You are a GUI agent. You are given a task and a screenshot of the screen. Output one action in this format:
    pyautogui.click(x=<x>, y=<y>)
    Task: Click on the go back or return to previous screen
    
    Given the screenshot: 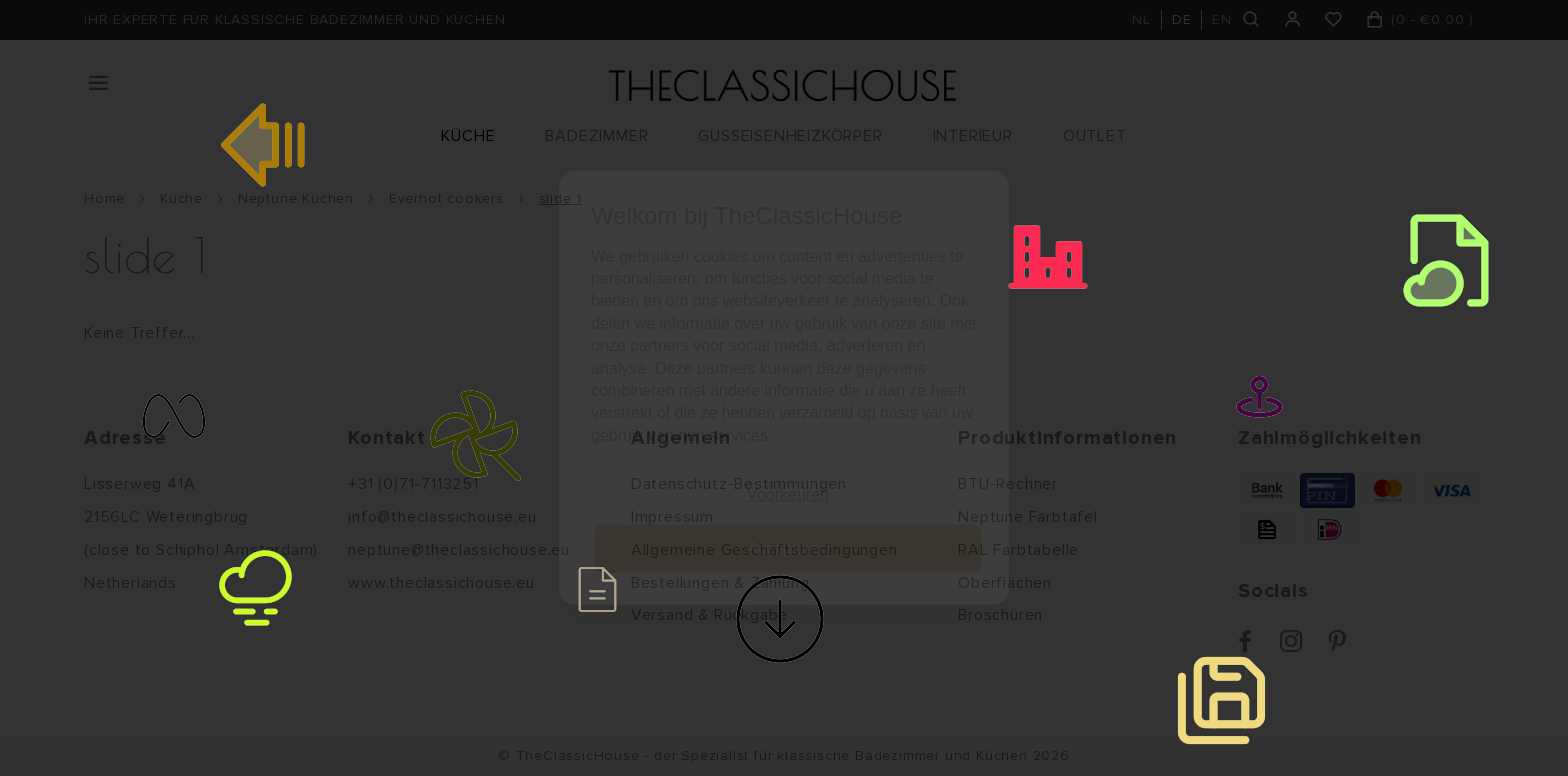 What is the action you would take?
    pyautogui.click(x=266, y=145)
    